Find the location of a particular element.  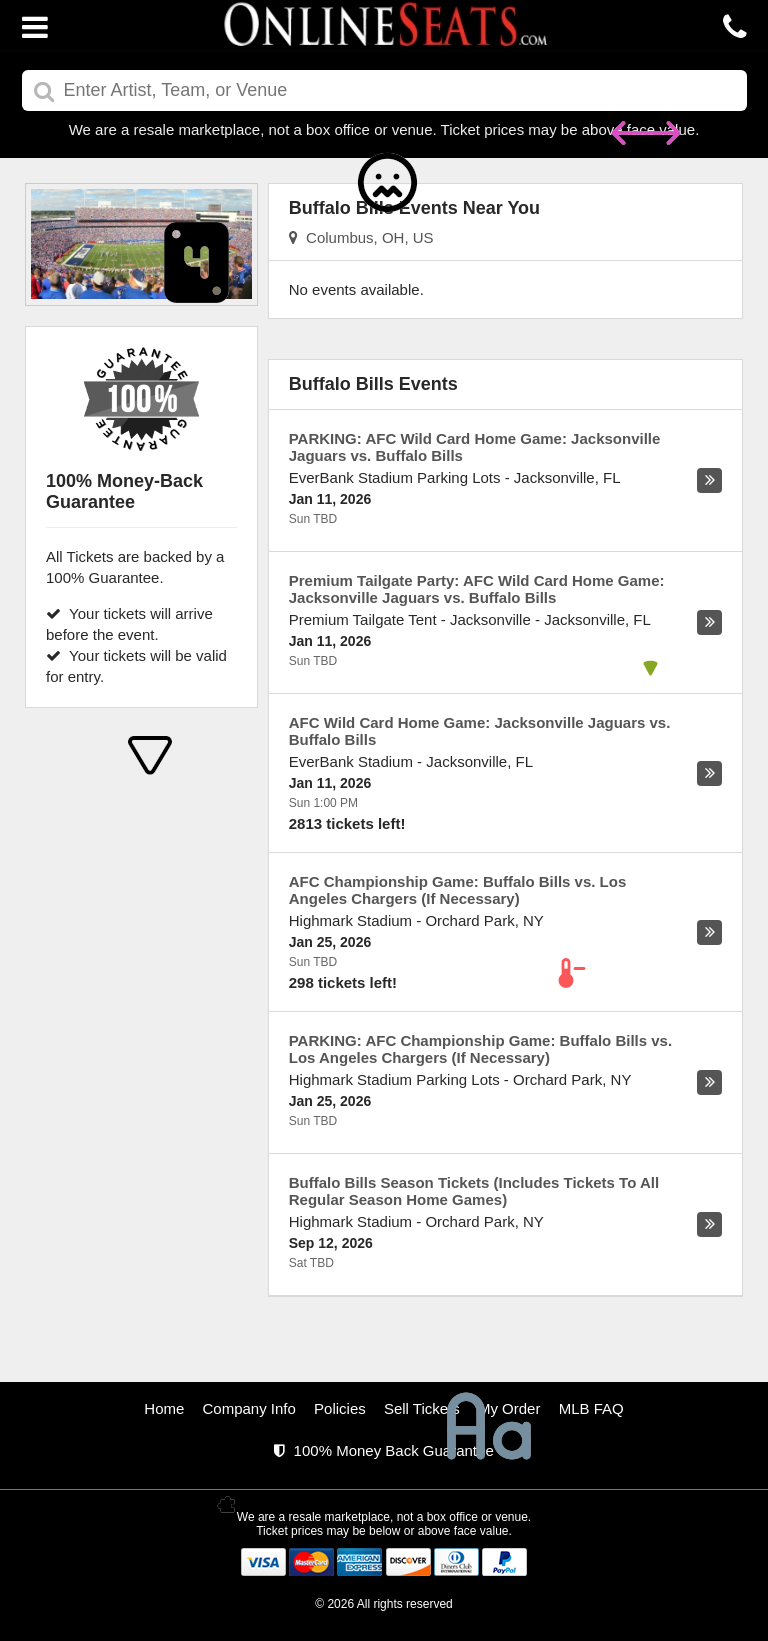

filter or sort content is located at coordinates (650, 668).